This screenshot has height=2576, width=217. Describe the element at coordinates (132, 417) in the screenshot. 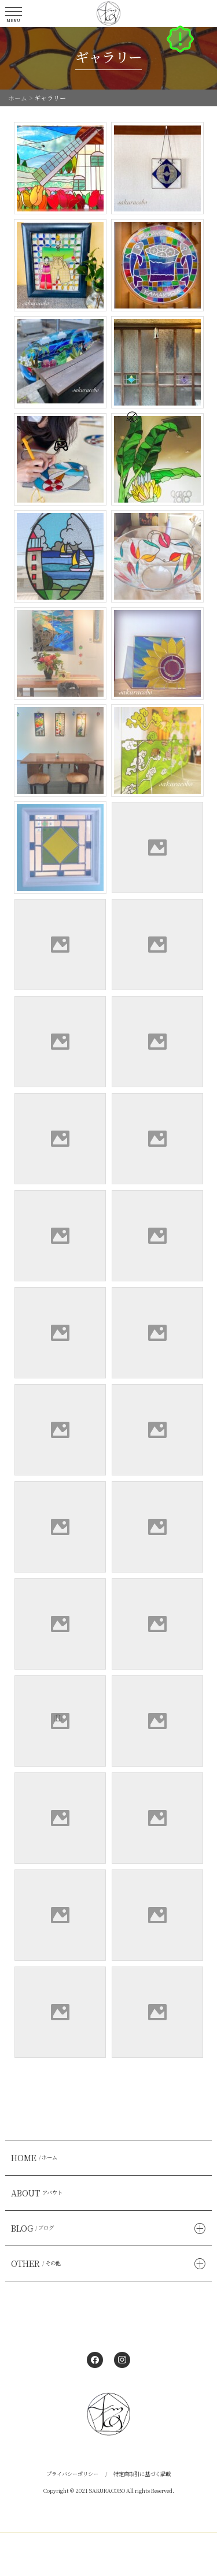

I see `indicates a blocked or prohibited action` at that location.